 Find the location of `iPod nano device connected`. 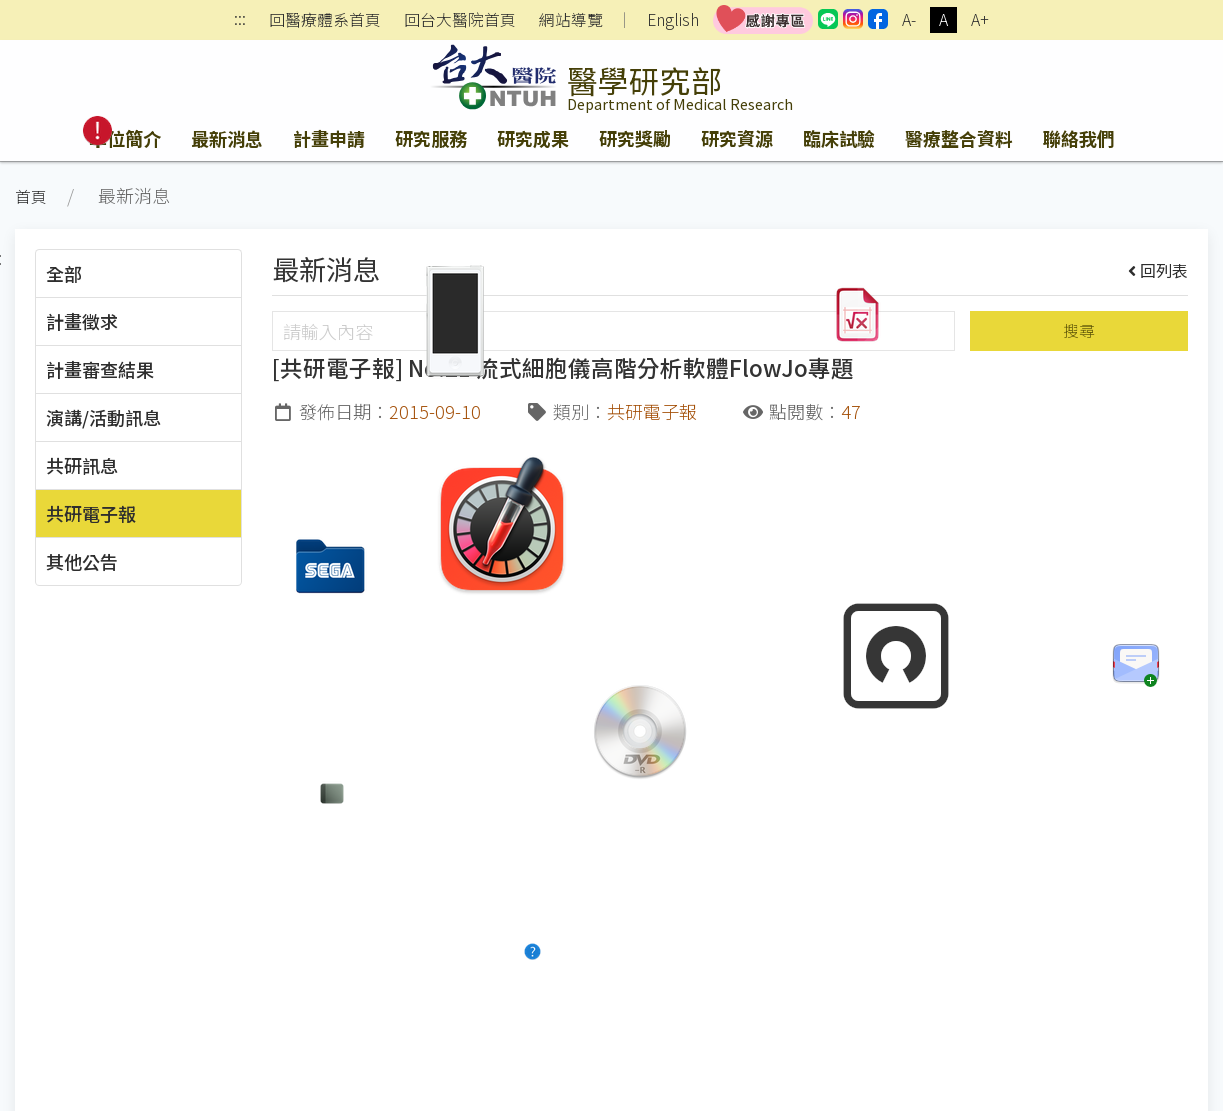

iPod nano device connected is located at coordinates (455, 321).